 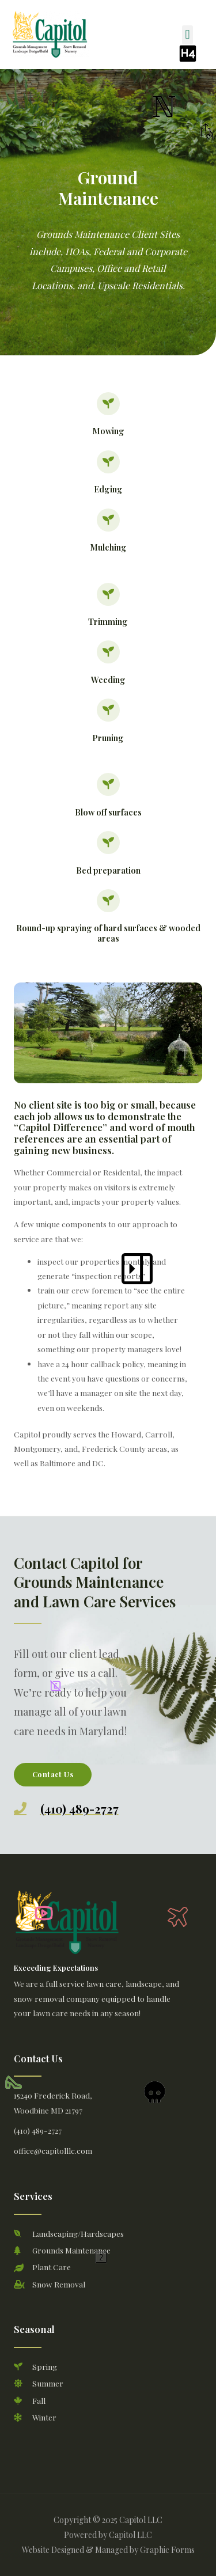 I want to click on collapse the sidebar panel, so click(x=137, y=1269).